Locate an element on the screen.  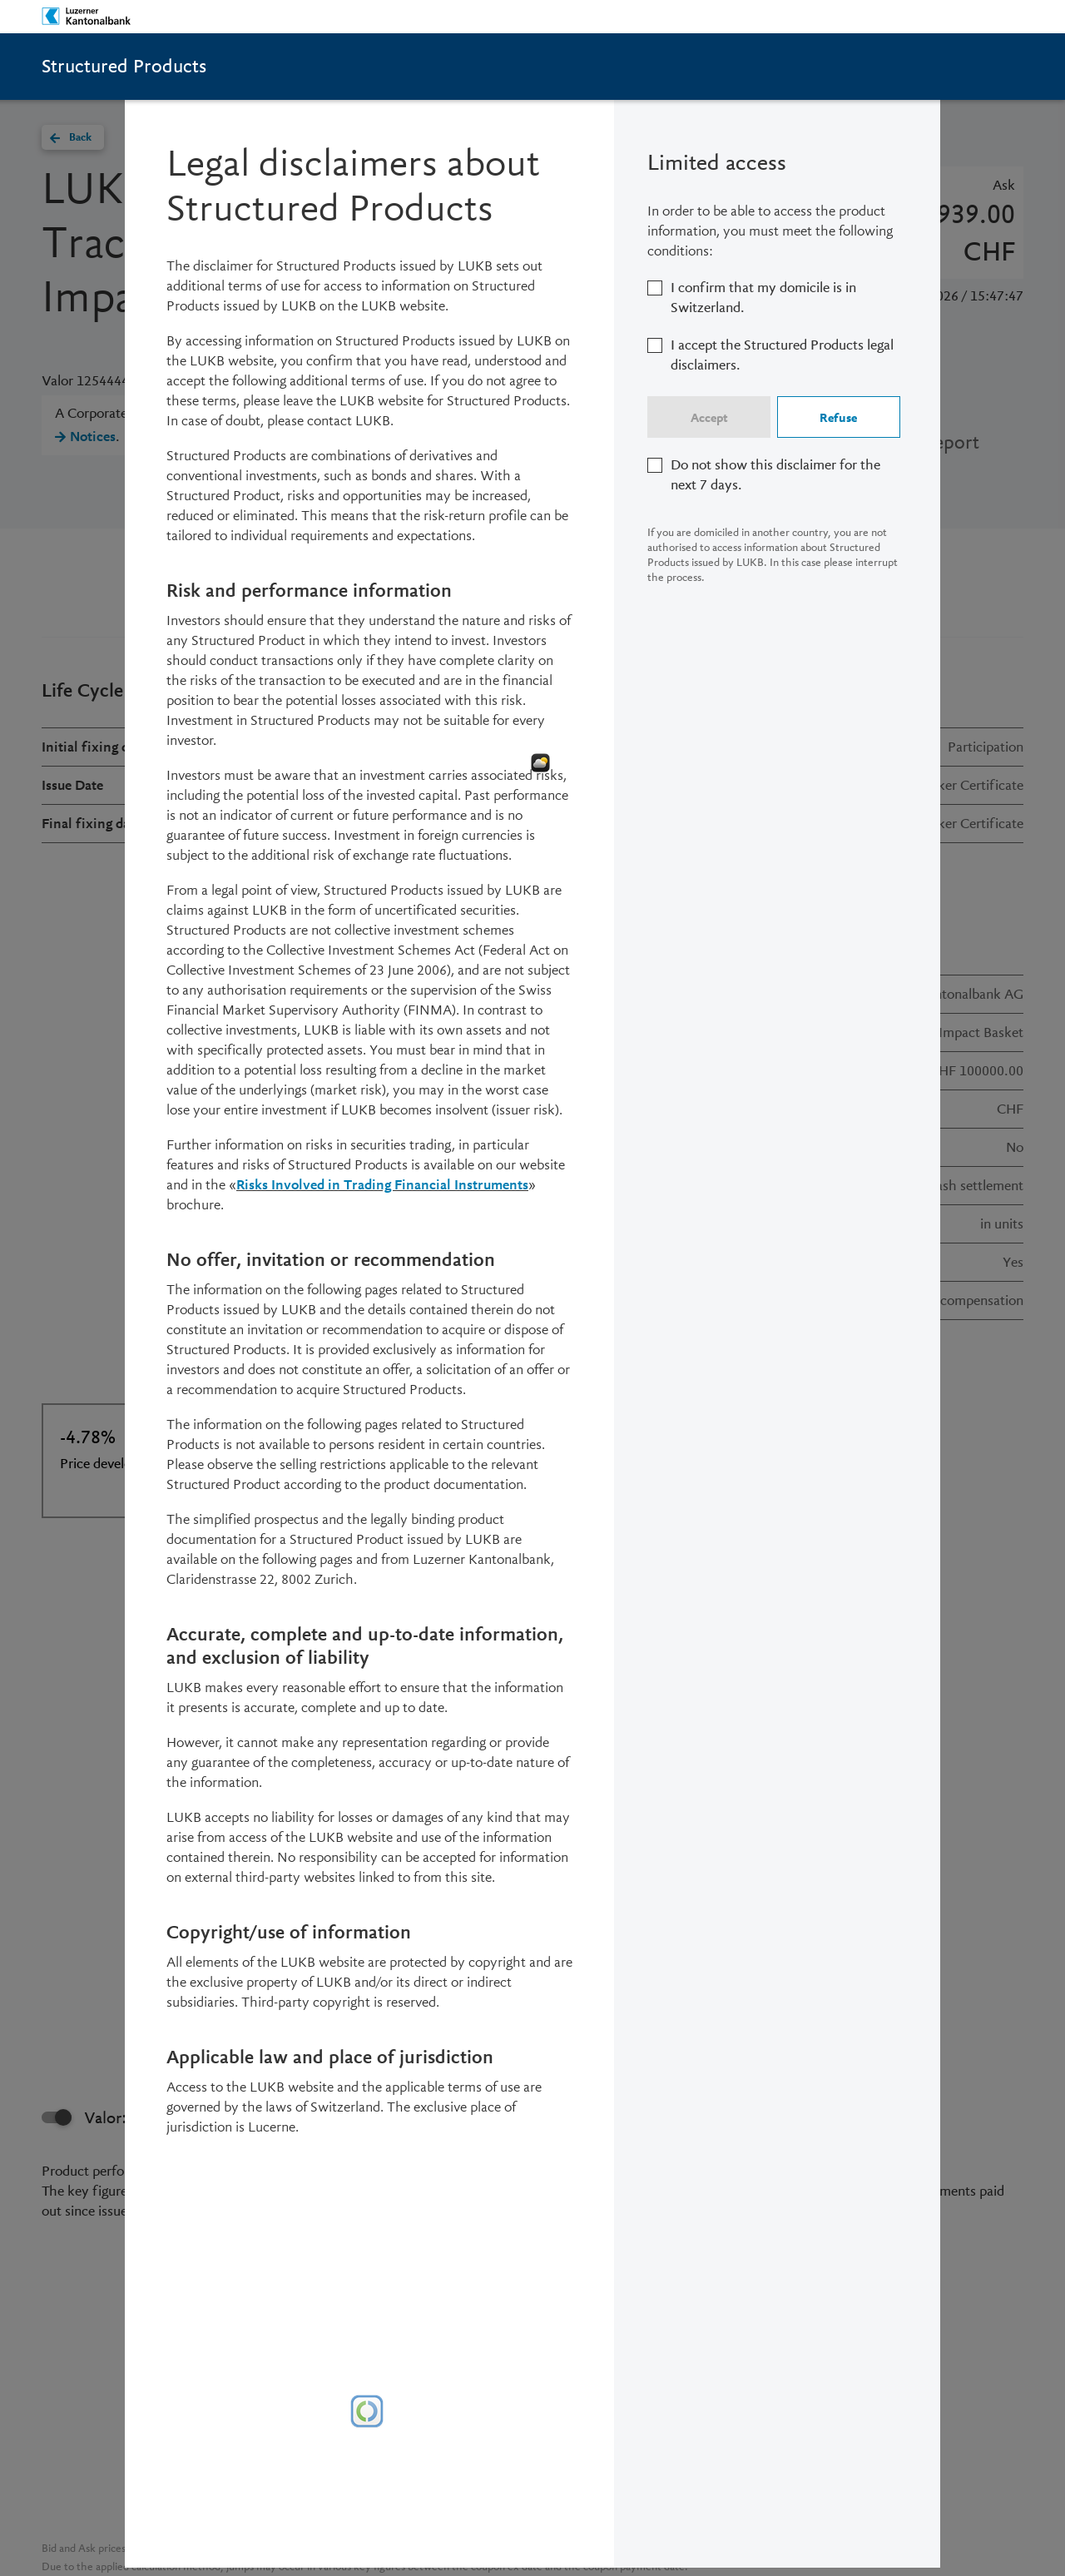
open the AusweisApp for German digital ID authentication is located at coordinates (367, 2411).